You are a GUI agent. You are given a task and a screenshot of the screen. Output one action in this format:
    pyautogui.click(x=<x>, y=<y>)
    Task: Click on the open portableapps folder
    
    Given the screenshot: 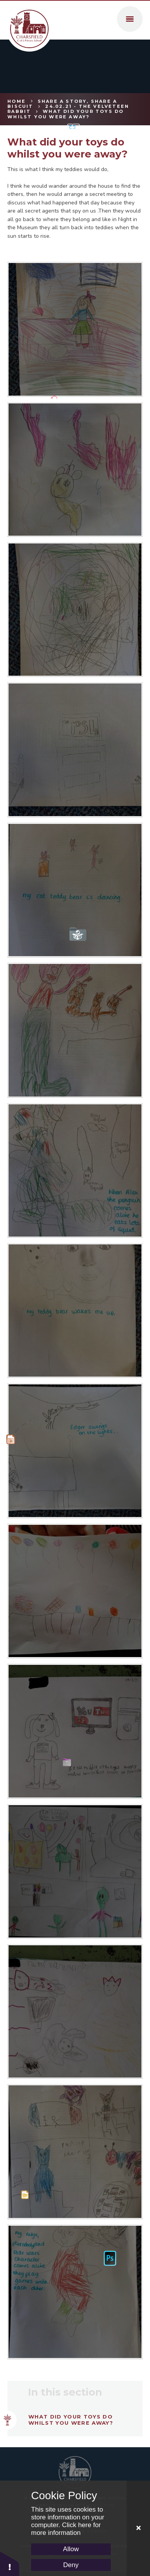 What is the action you would take?
    pyautogui.click(x=78, y=934)
    